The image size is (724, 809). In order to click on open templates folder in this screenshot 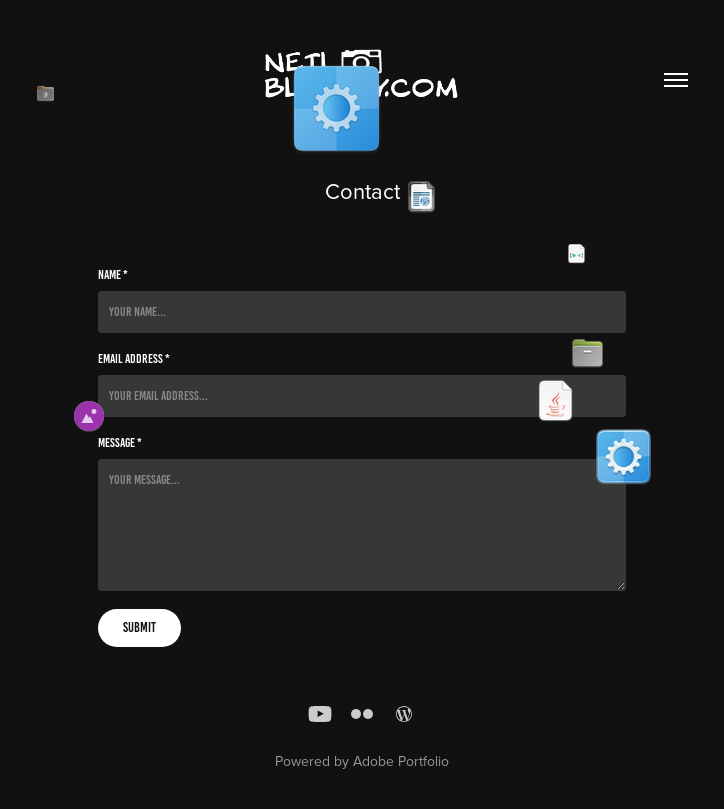, I will do `click(45, 93)`.